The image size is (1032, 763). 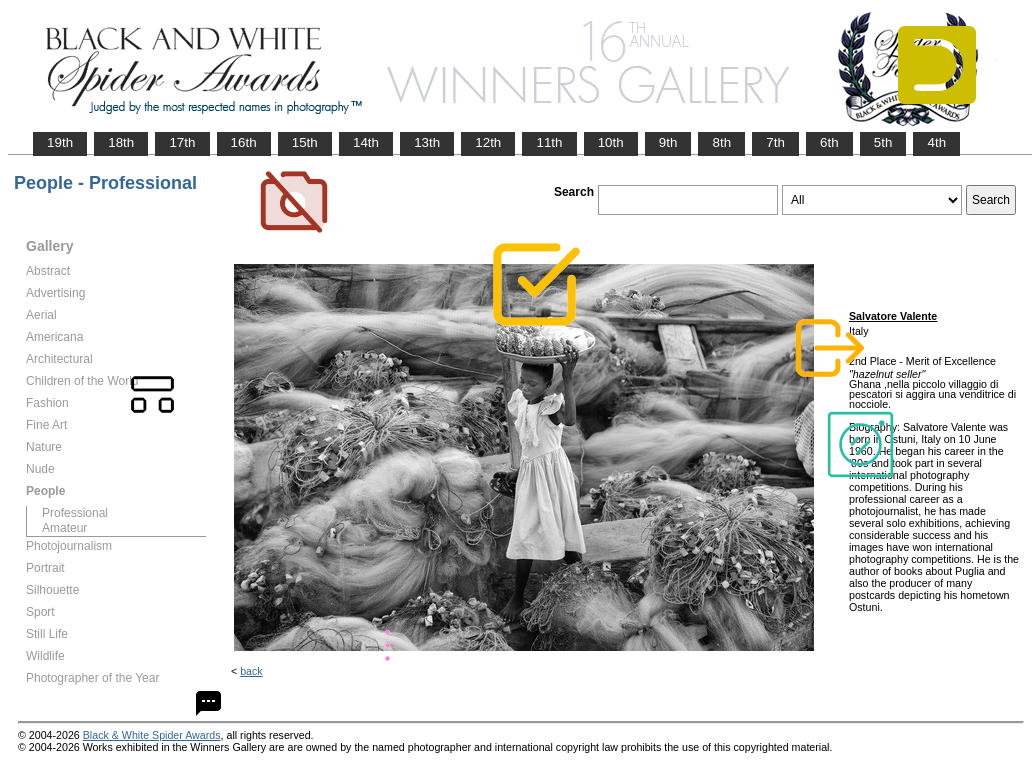 I want to click on access laundry or appliance controls, so click(x=860, y=444).